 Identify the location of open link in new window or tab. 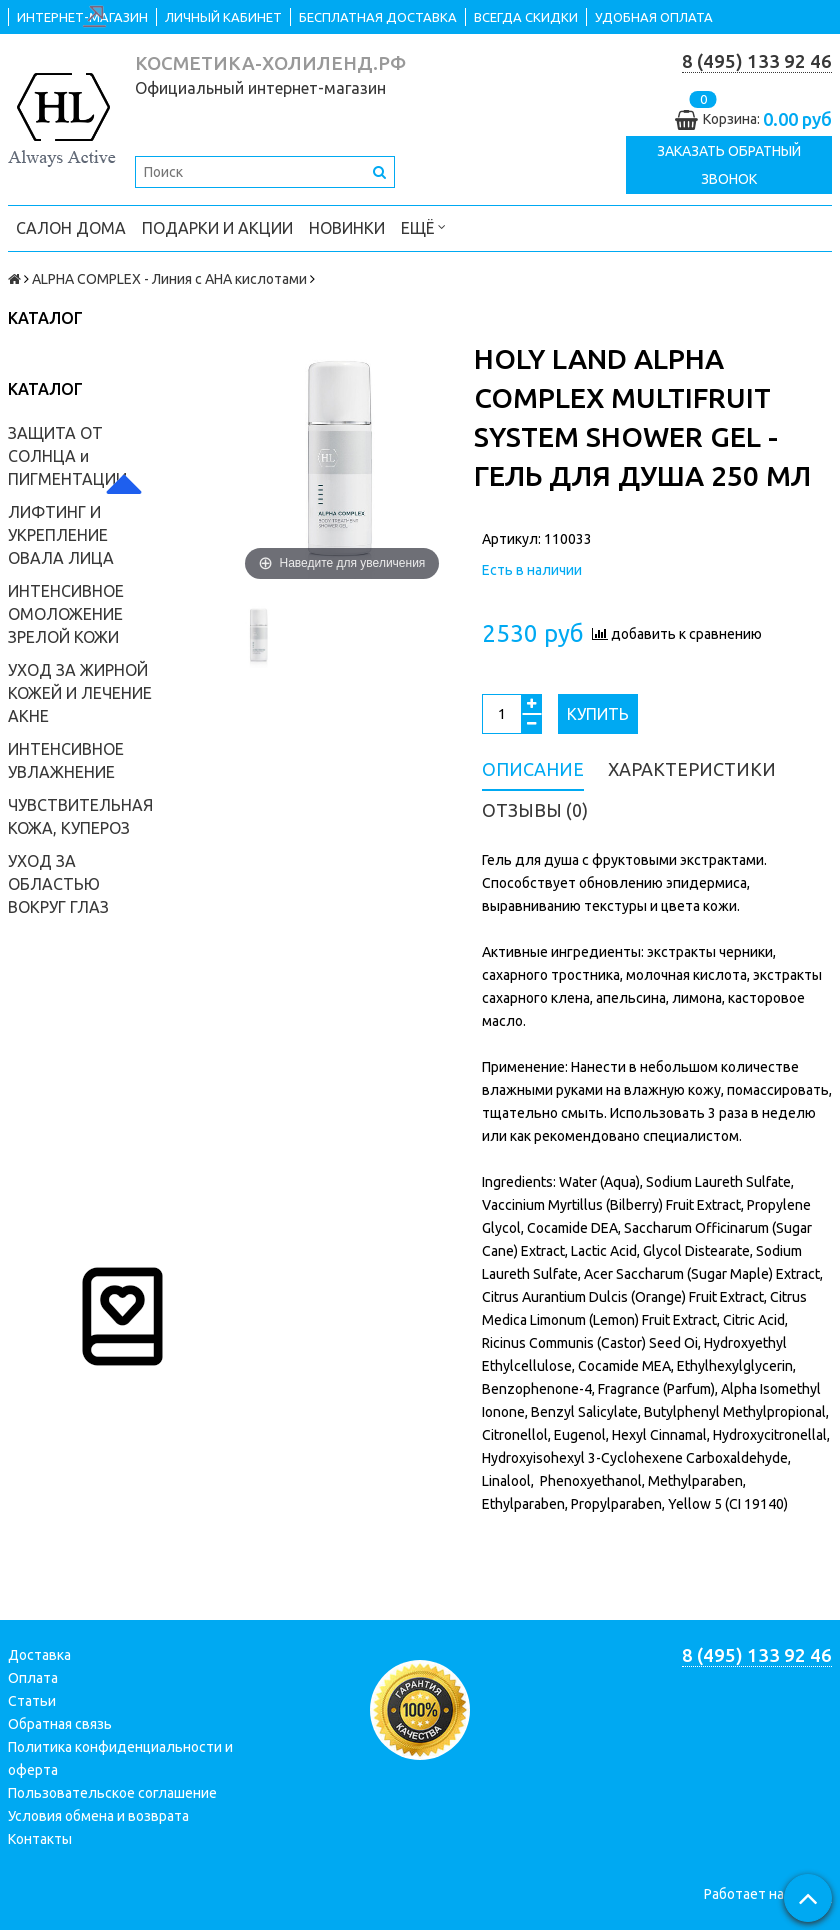
(94, 15).